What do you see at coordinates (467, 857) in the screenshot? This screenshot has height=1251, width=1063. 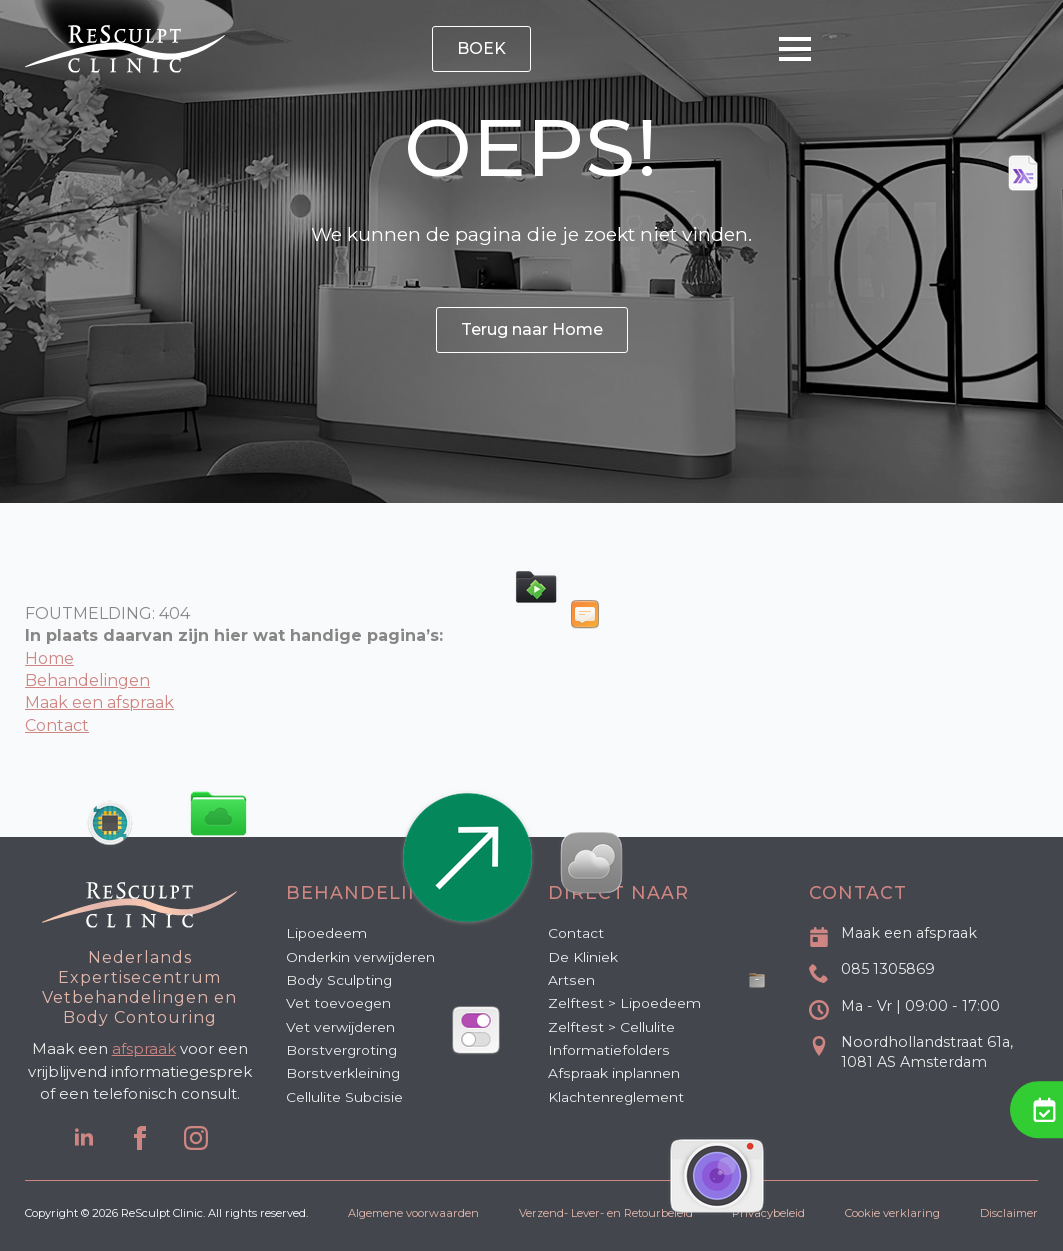 I see `indicates a symbolic link or shortcut to another file` at bounding box center [467, 857].